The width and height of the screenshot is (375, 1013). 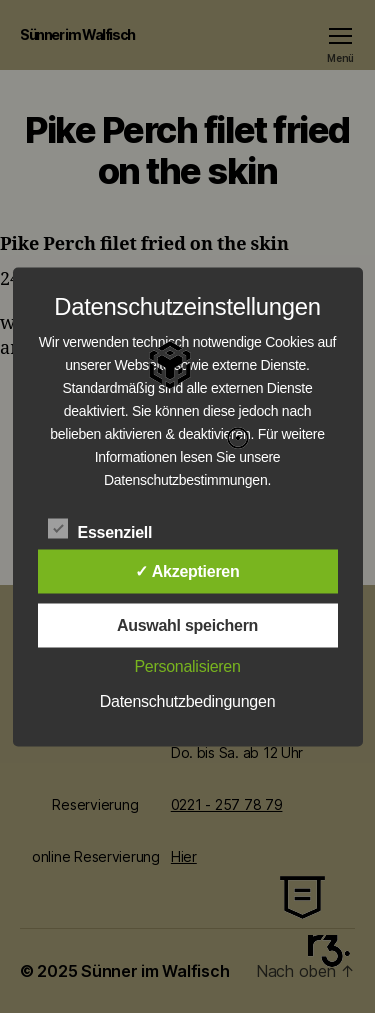 What do you see at coordinates (238, 438) in the screenshot?
I see `adjust camera focus` at bounding box center [238, 438].